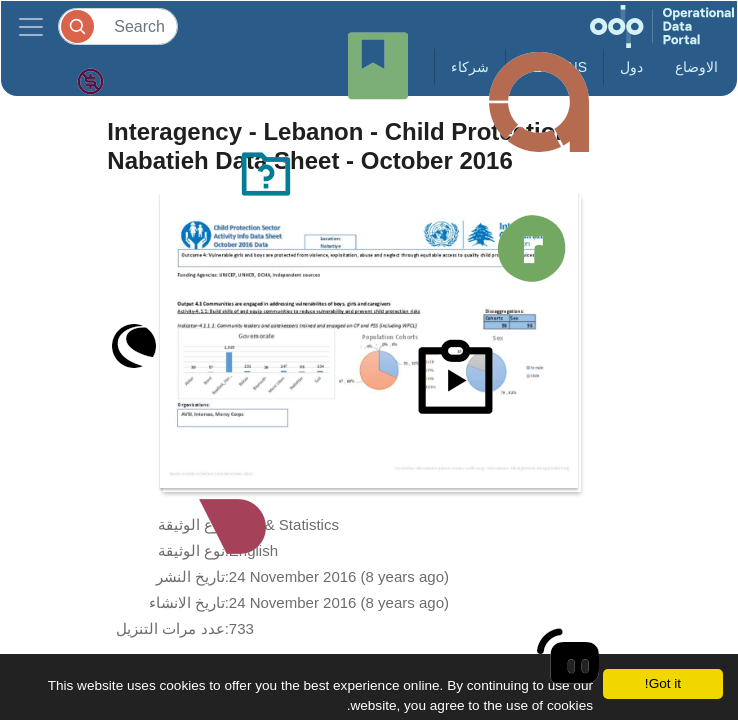 The height and width of the screenshot is (720, 738). I want to click on open netdata monitoring dashboard, so click(232, 526).